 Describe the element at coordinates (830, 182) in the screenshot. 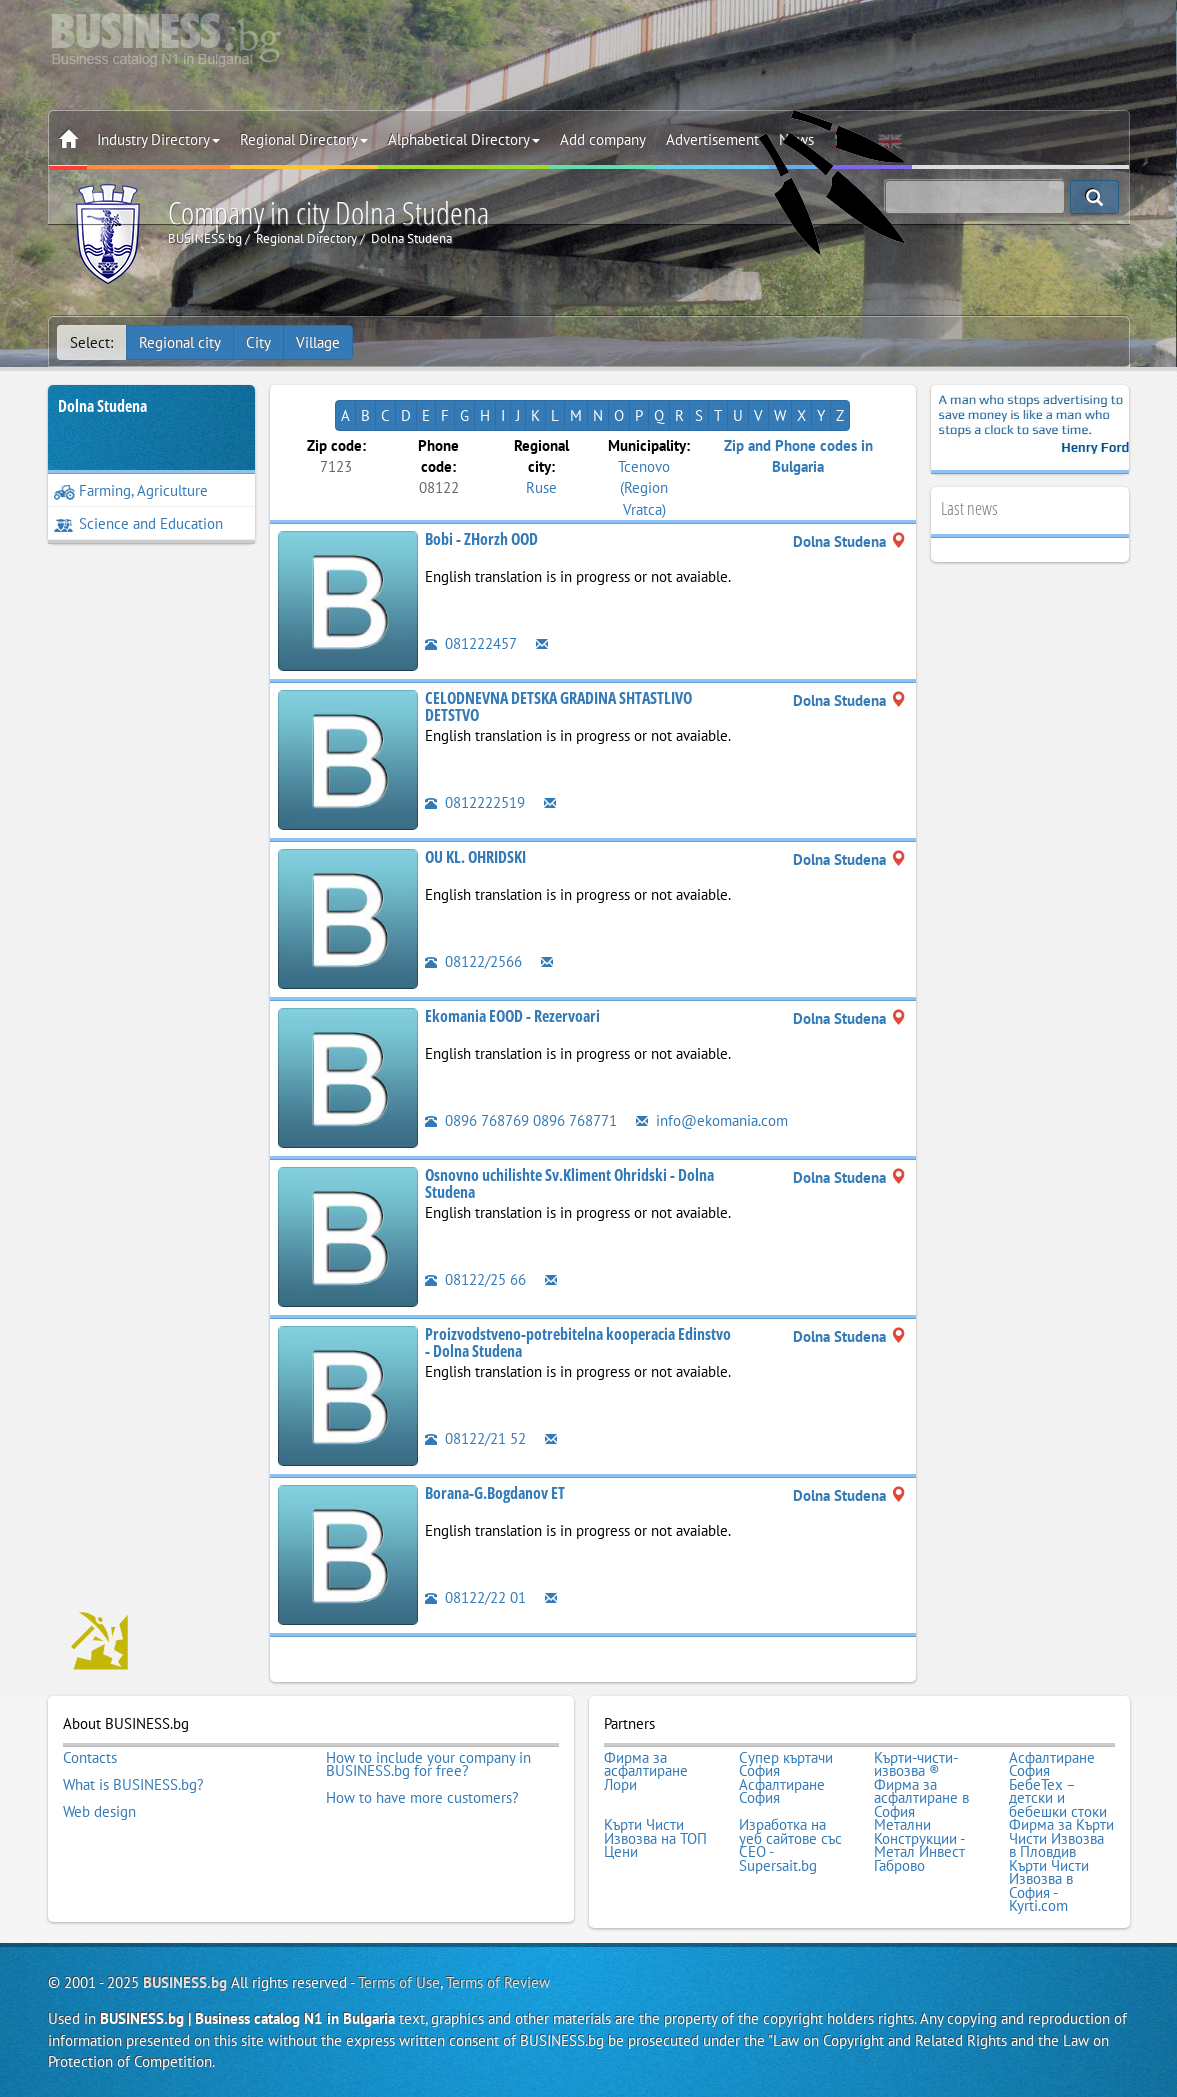

I see `access kitchen tools or cutlery options` at that location.